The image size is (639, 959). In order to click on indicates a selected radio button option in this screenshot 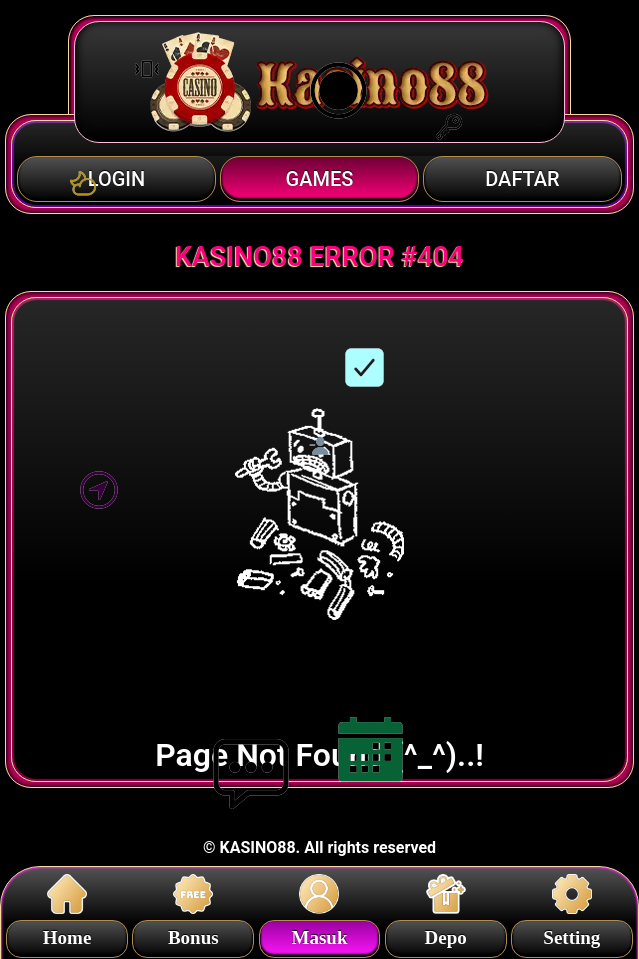, I will do `click(338, 90)`.